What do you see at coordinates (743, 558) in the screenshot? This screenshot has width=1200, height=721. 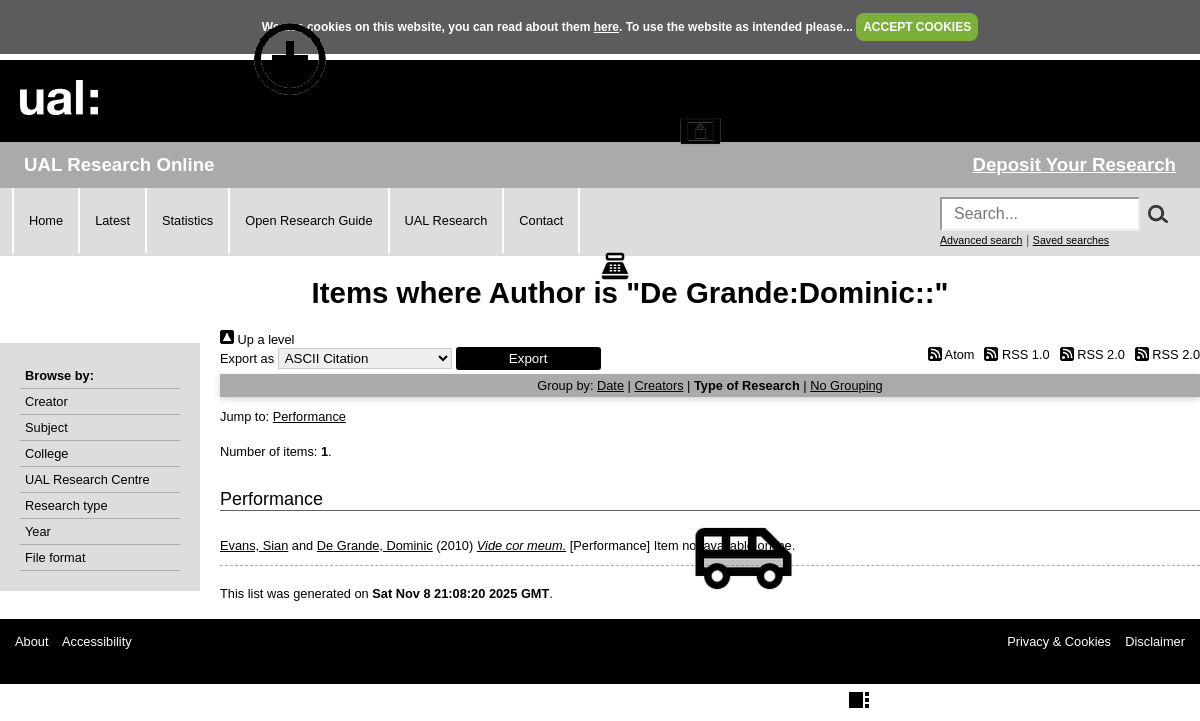 I see `access airport shuttle services` at bounding box center [743, 558].